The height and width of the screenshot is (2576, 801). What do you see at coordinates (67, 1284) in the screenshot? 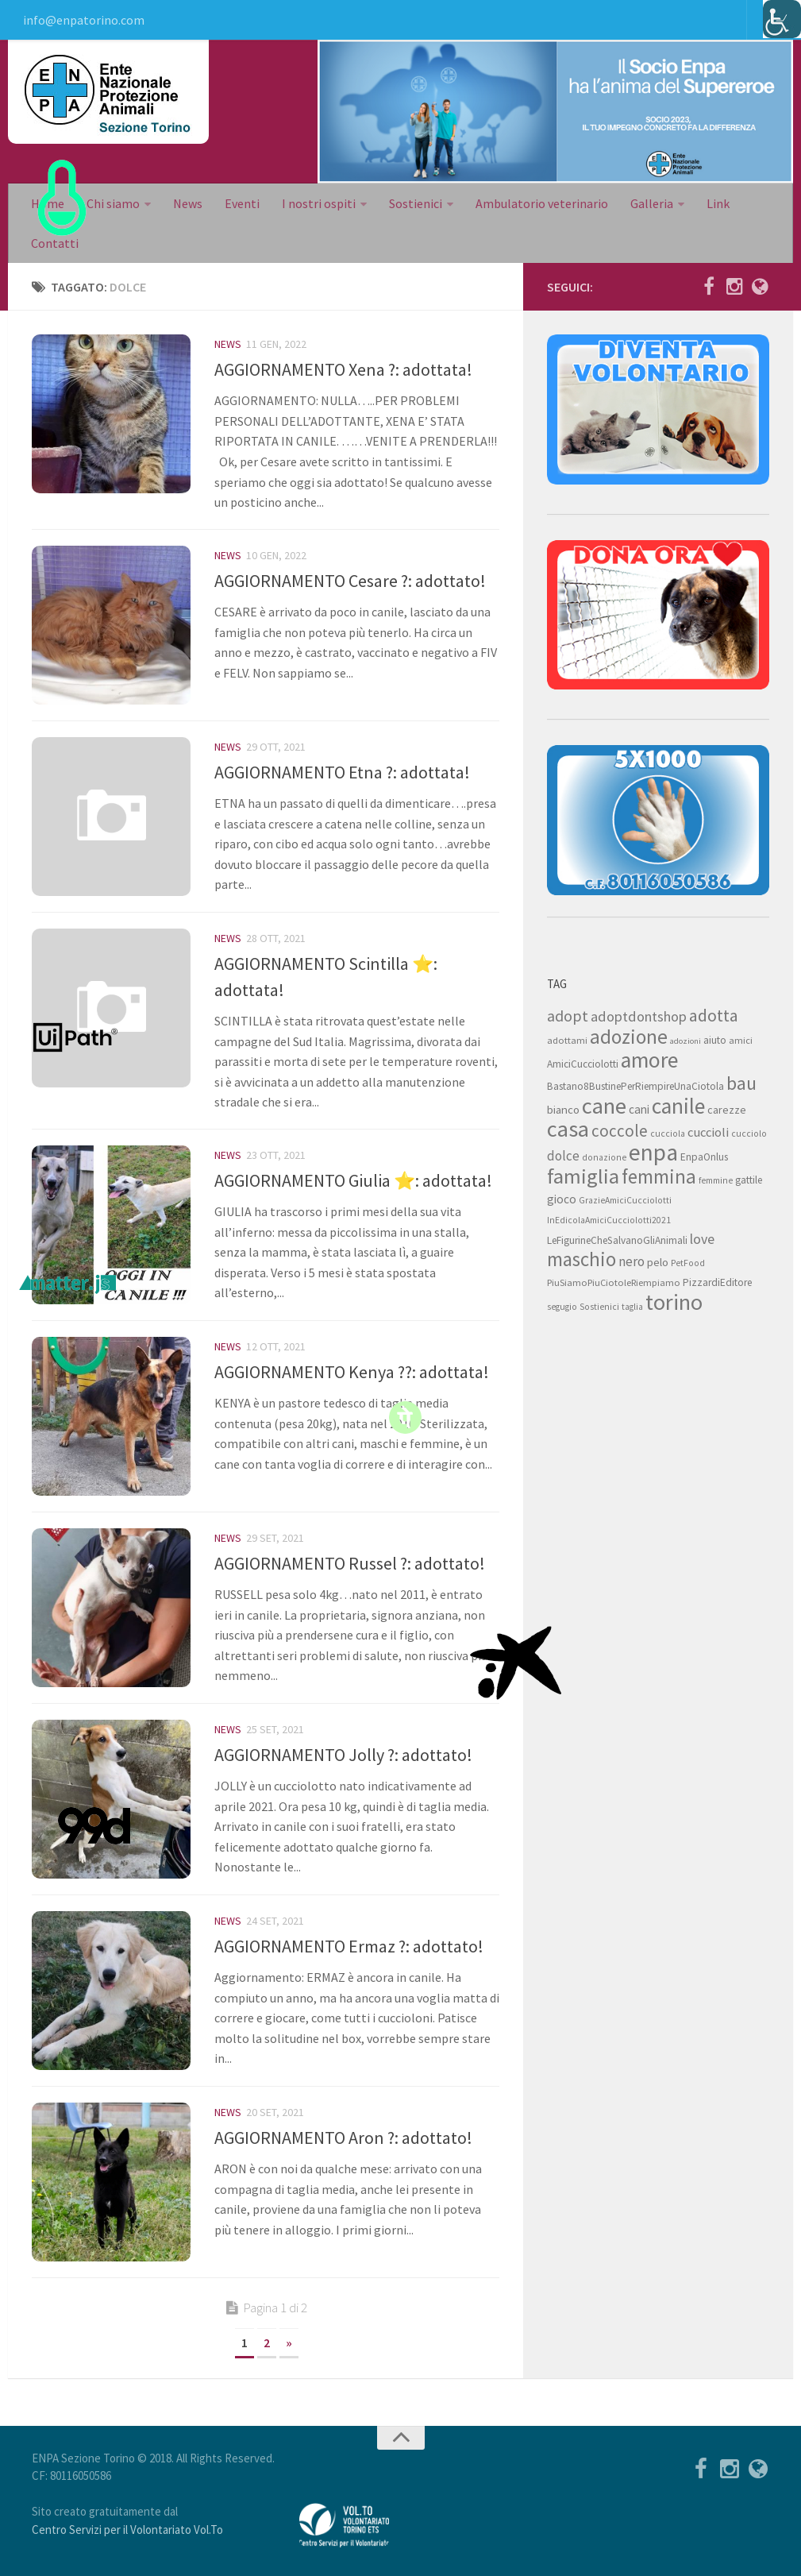
I see `matter.js physics engine library logo` at bounding box center [67, 1284].